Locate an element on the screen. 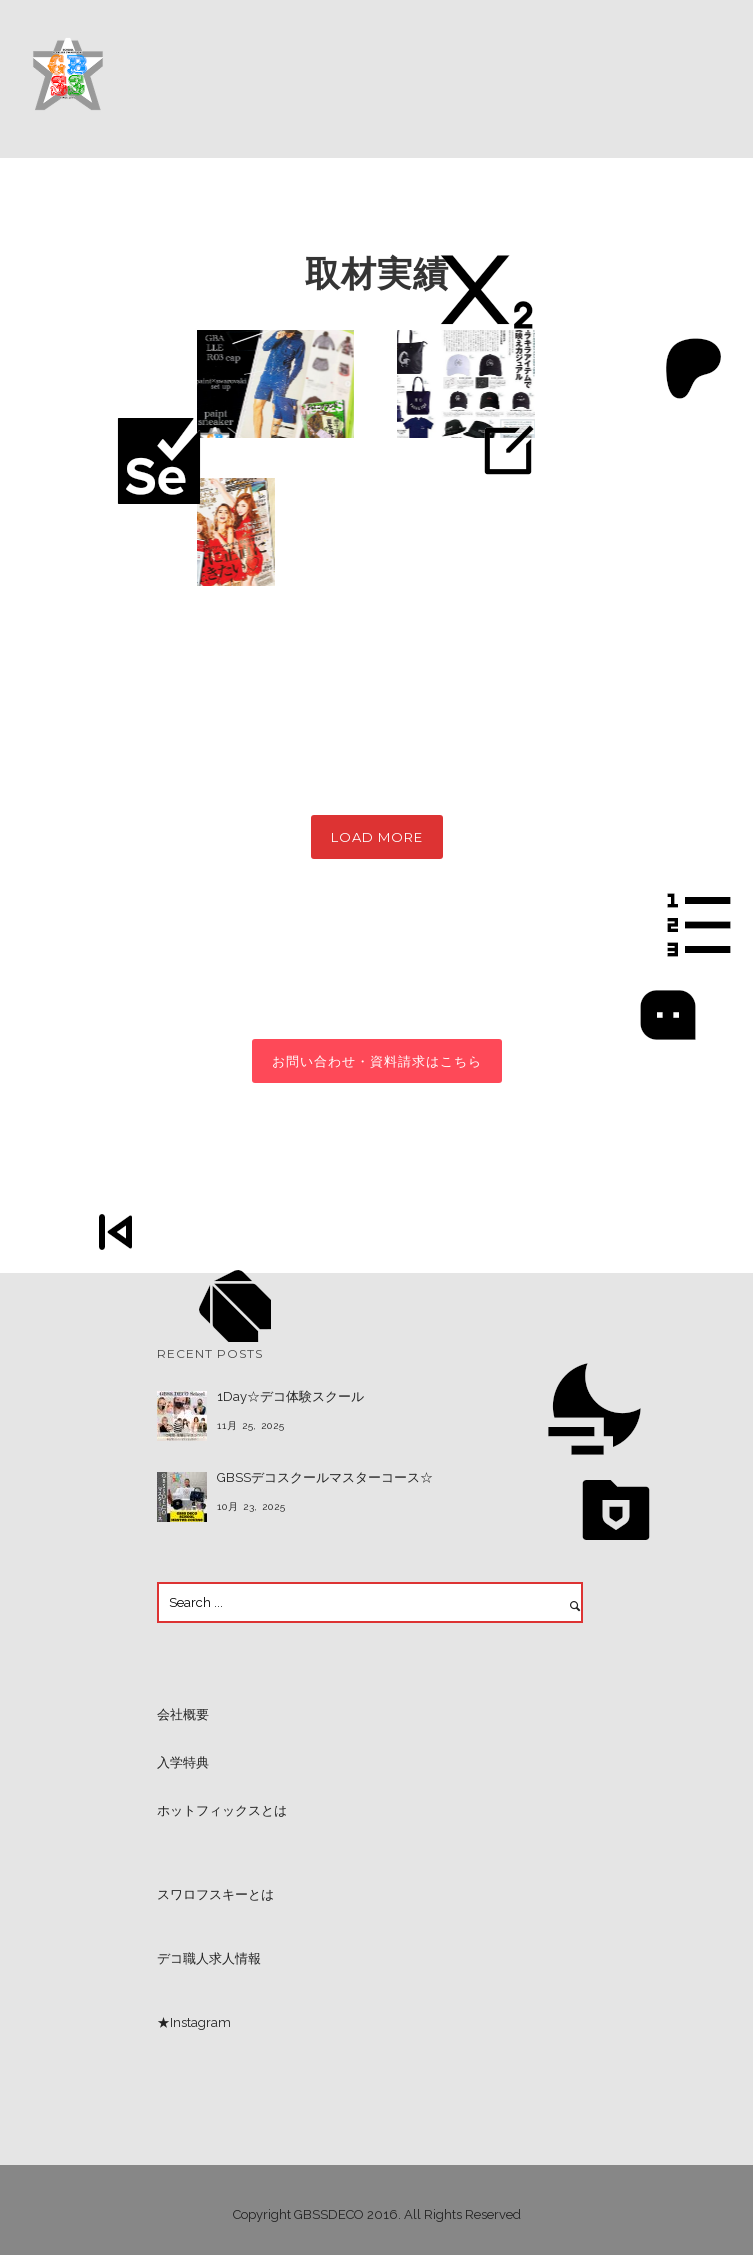 This screenshot has height=2255, width=753. edit content in a text field or form is located at coordinates (508, 451).